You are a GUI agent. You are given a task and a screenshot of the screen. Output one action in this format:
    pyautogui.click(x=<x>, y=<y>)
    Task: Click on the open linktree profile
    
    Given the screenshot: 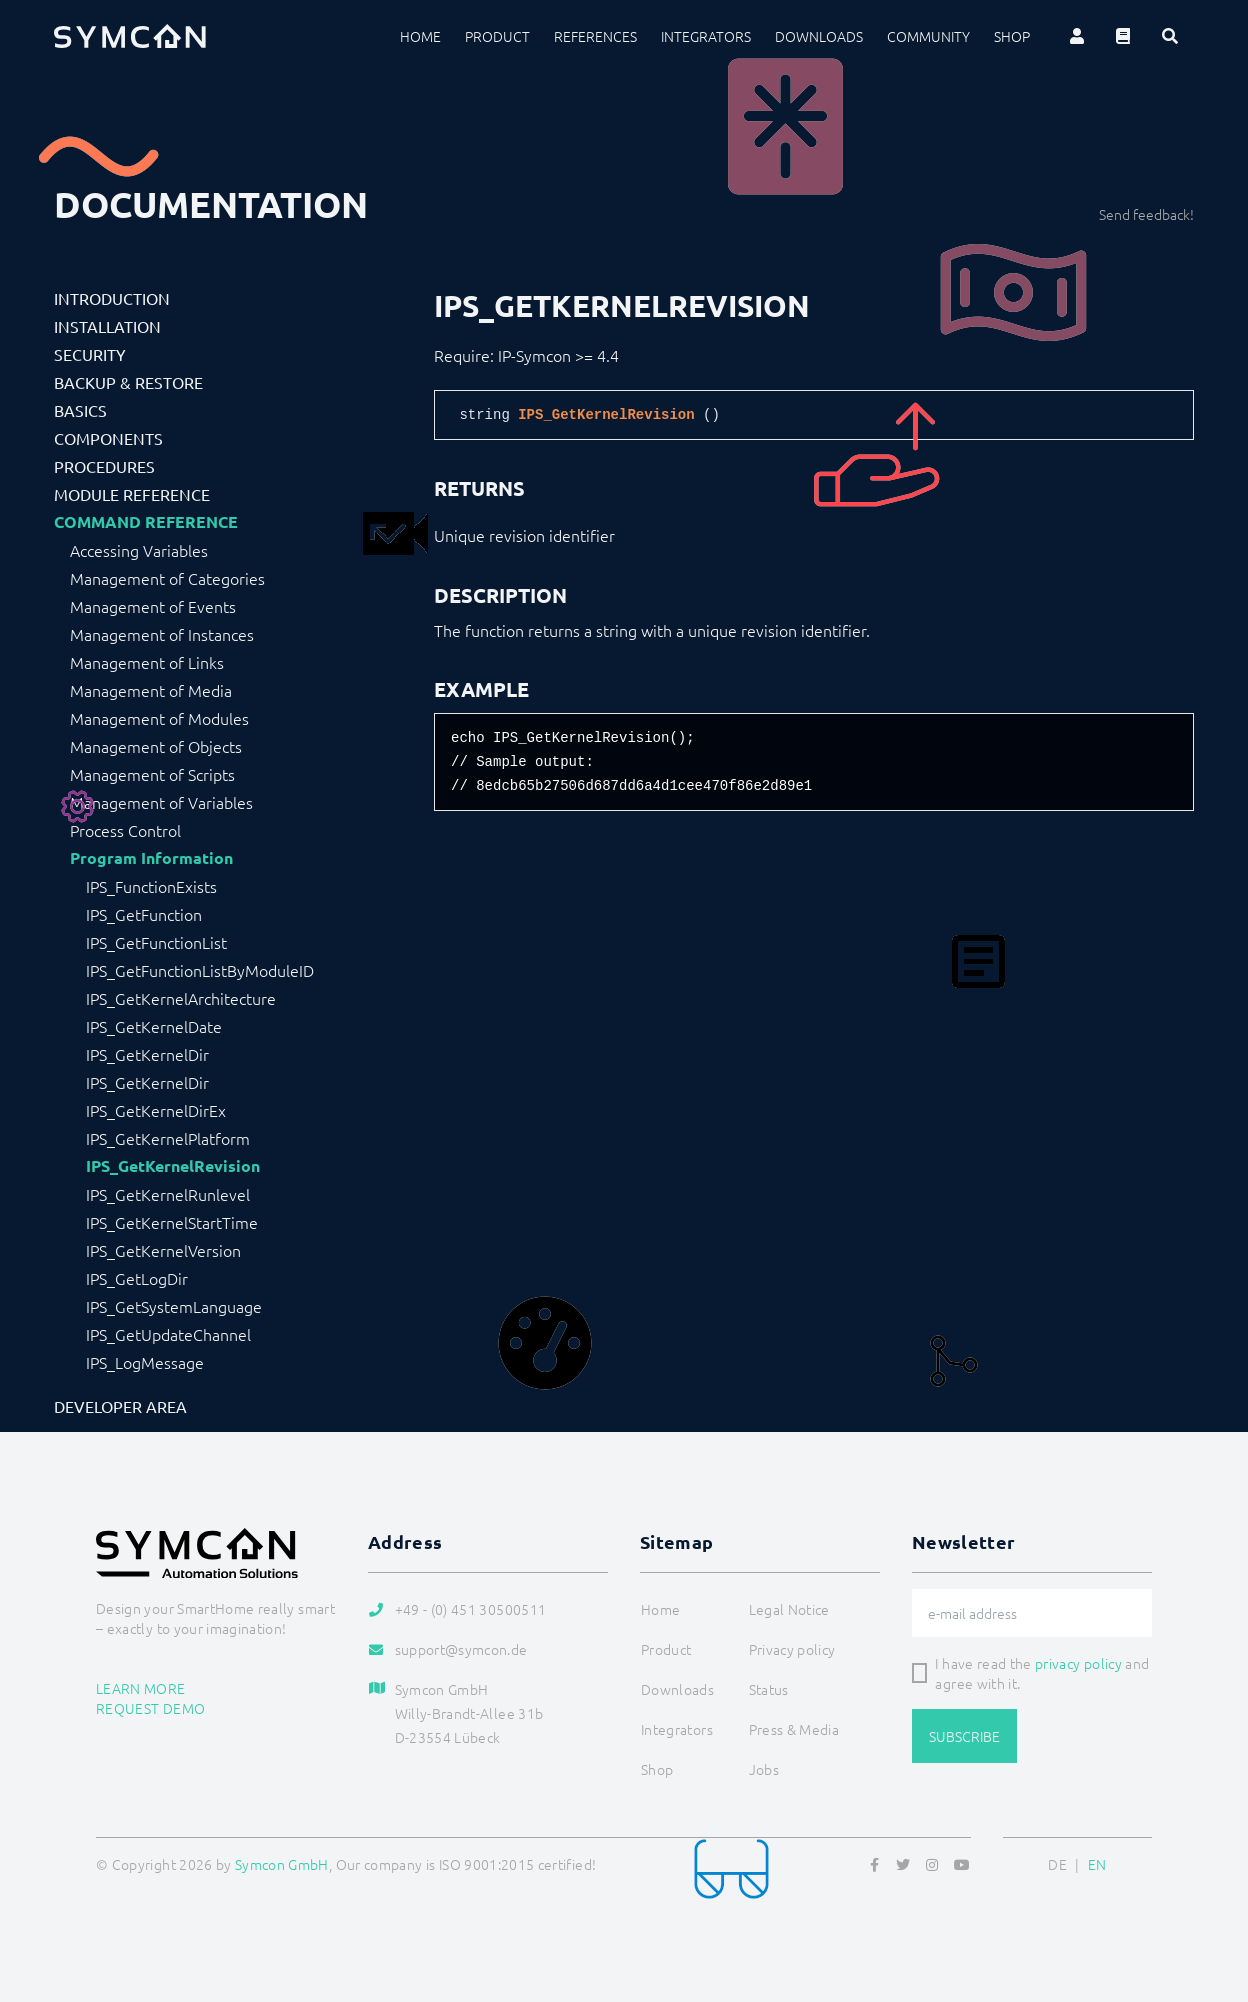 What is the action you would take?
    pyautogui.click(x=785, y=126)
    